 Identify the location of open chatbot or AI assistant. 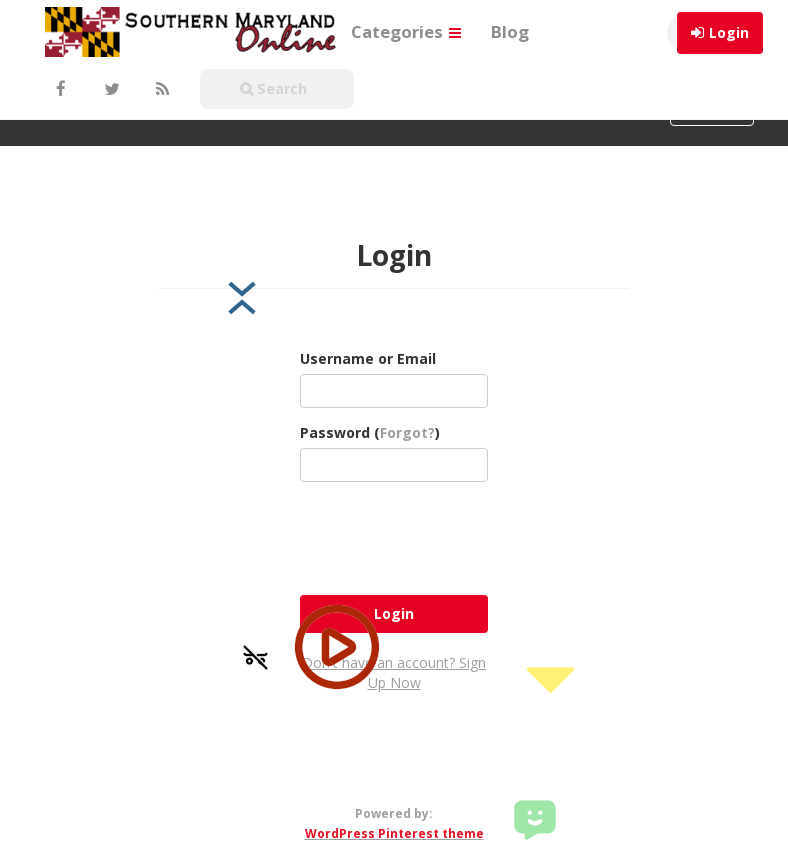
(535, 819).